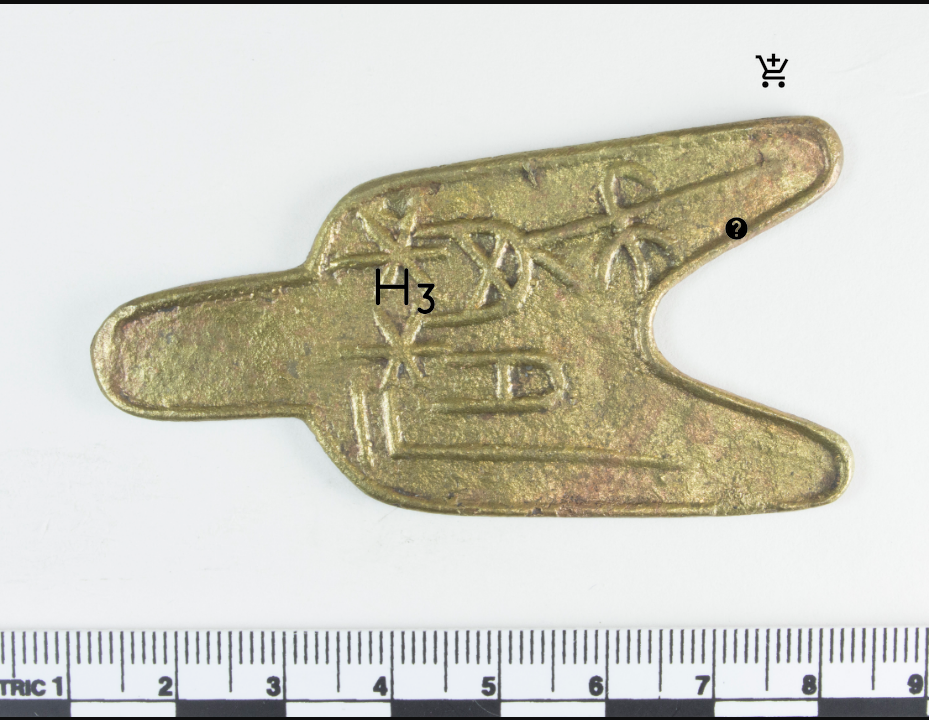  What do you see at coordinates (402, 290) in the screenshot?
I see `format text as heading level 3` at bounding box center [402, 290].